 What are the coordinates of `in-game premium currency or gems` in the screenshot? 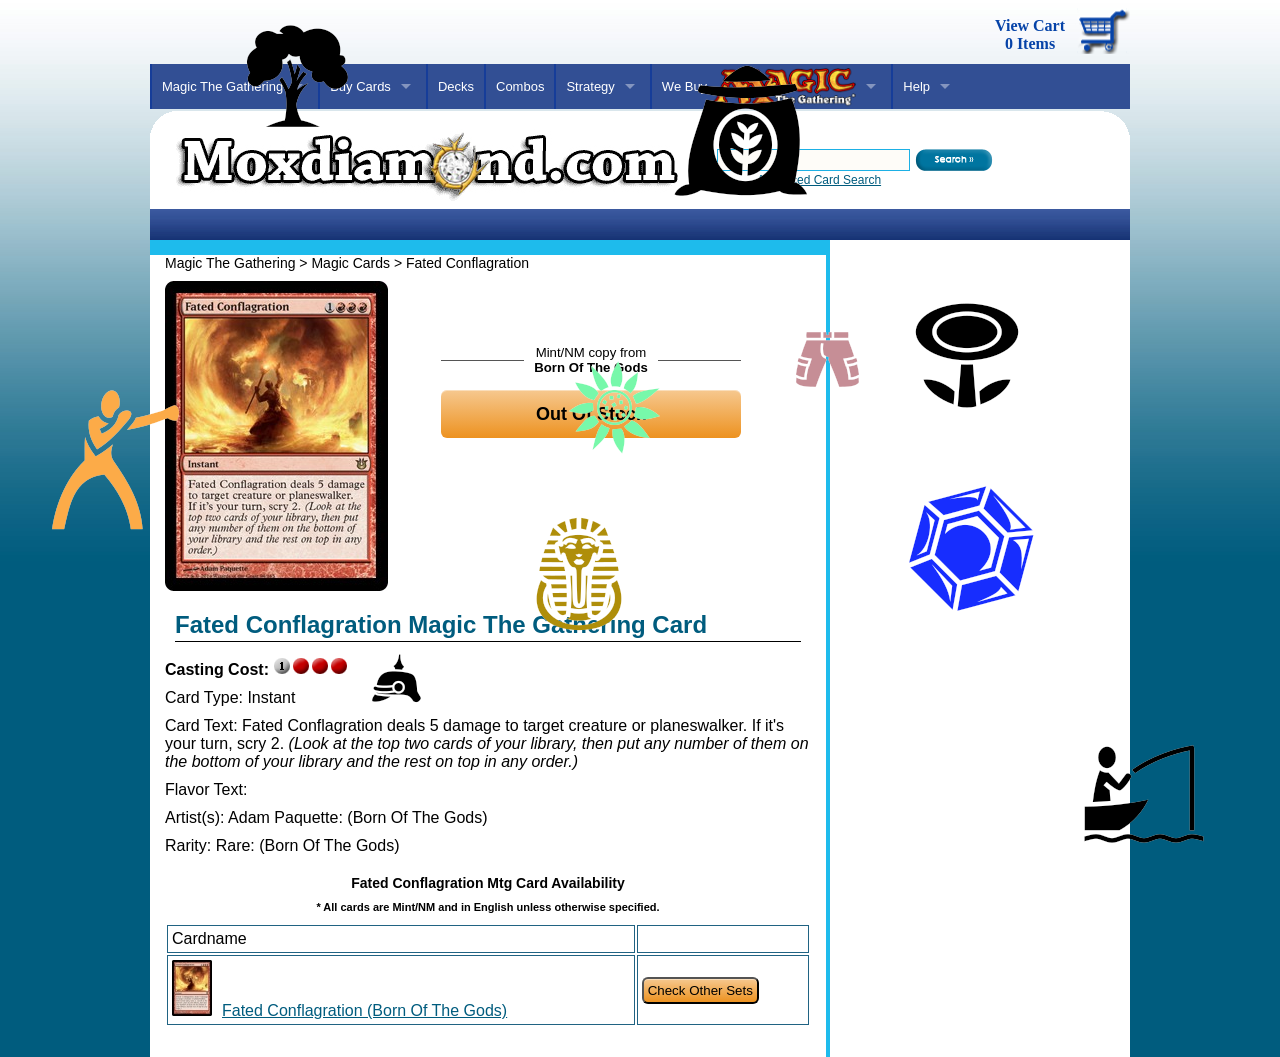 It's located at (972, 549).